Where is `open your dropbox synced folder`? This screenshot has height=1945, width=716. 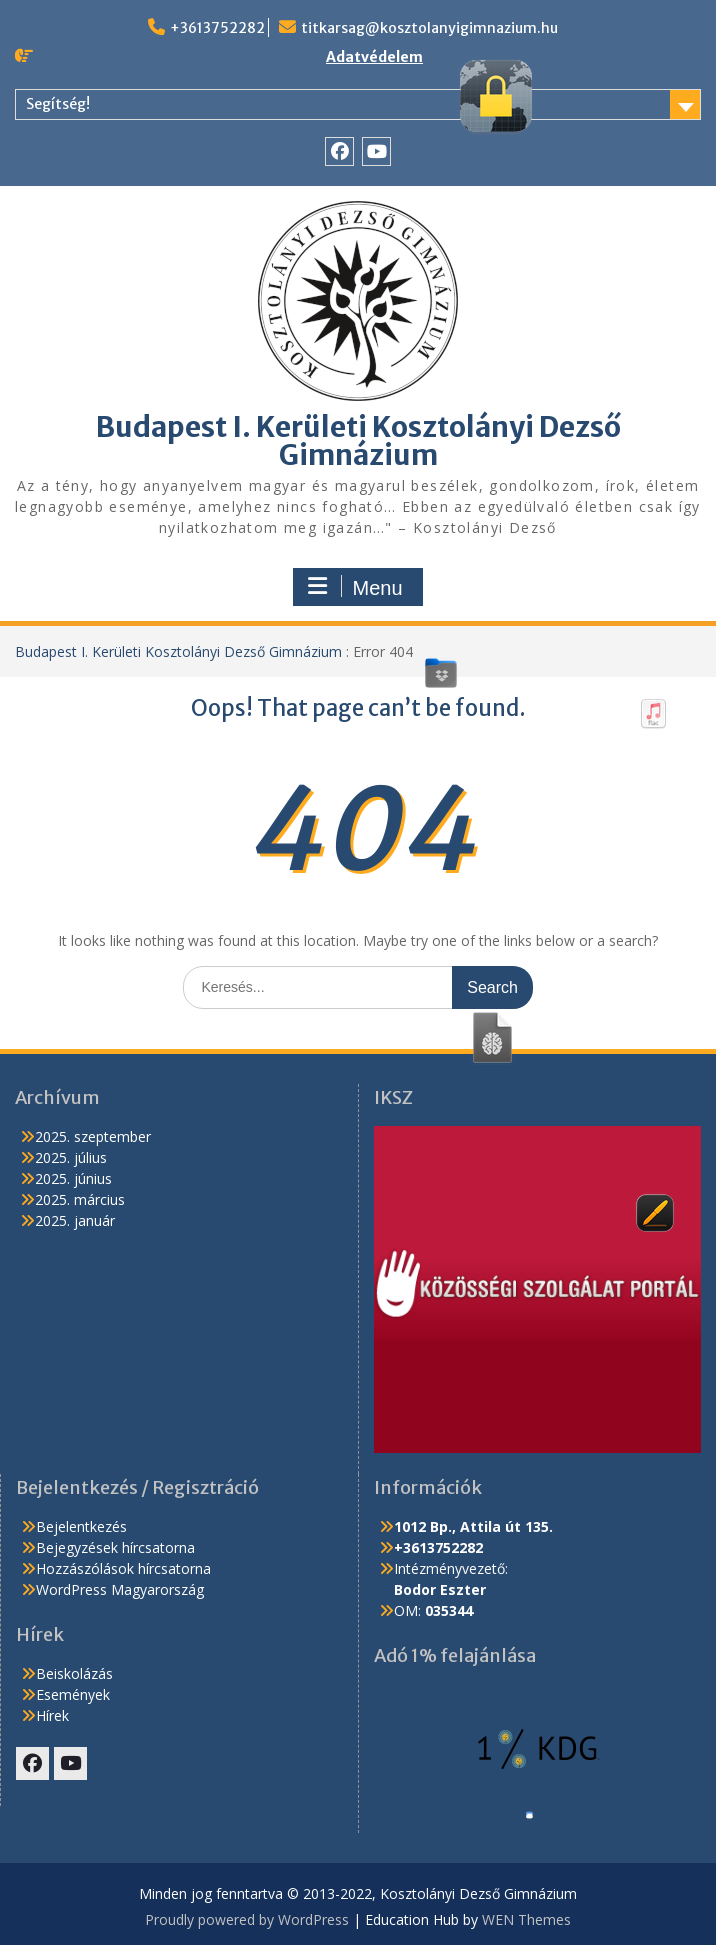 open your dropbox synced folder is located at coordinates (441, 673).